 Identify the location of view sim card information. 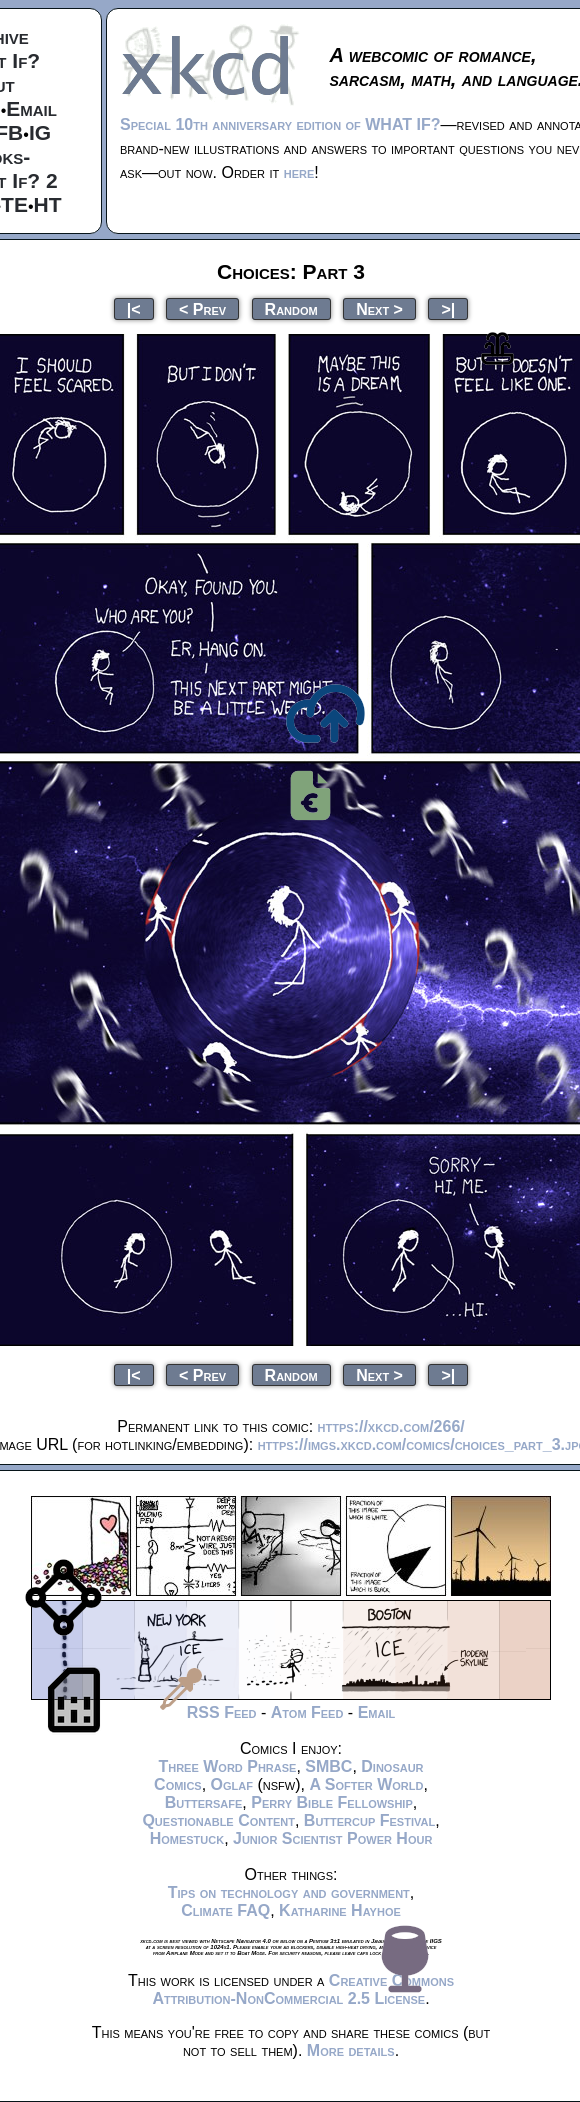
(74, 1700).